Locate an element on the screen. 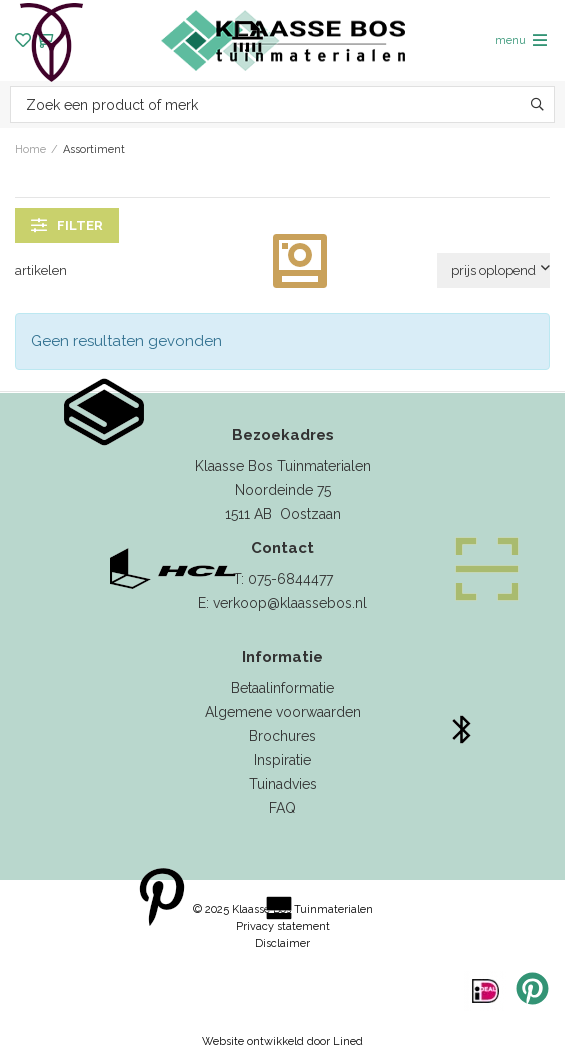  visit nexon's website or services is located at coordinates (130, 568).